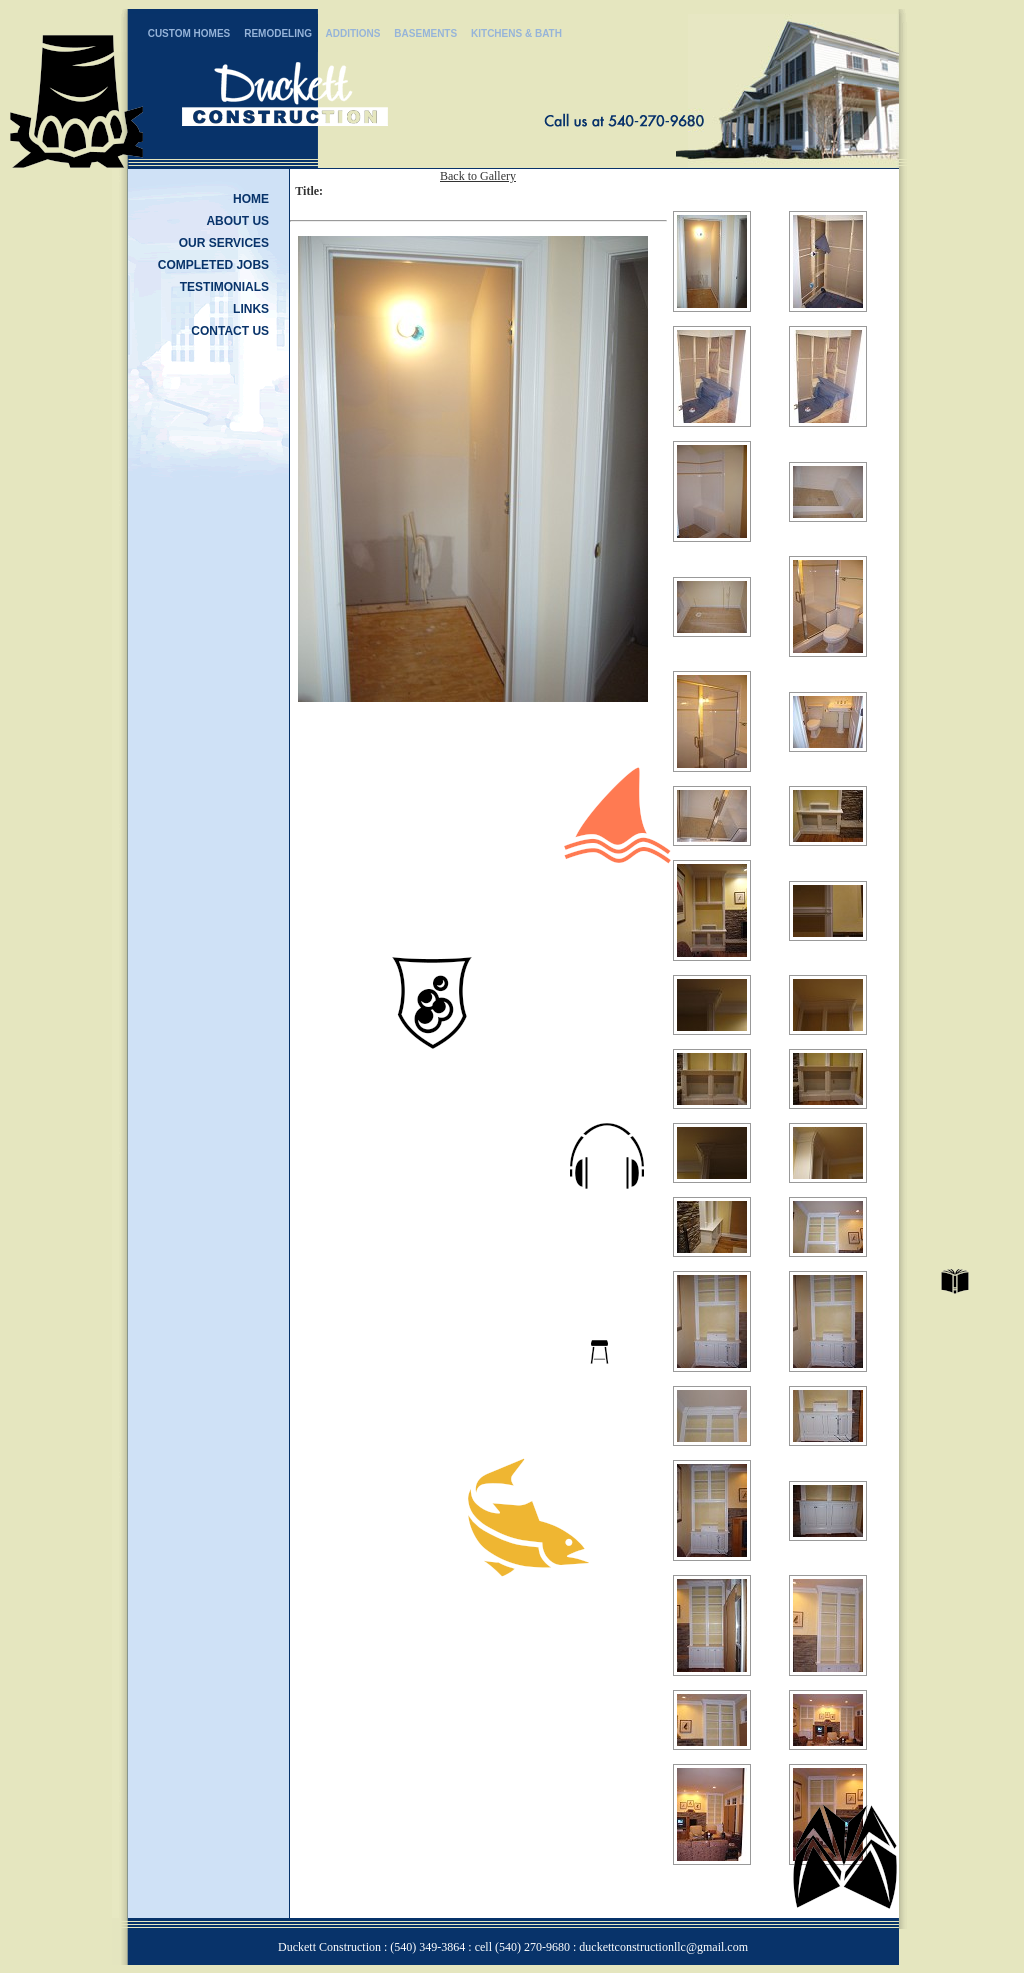  Describe the element at coordinates (432, 1003) in the screenshot. I see `indicates acid resistance or protection status` at that location.